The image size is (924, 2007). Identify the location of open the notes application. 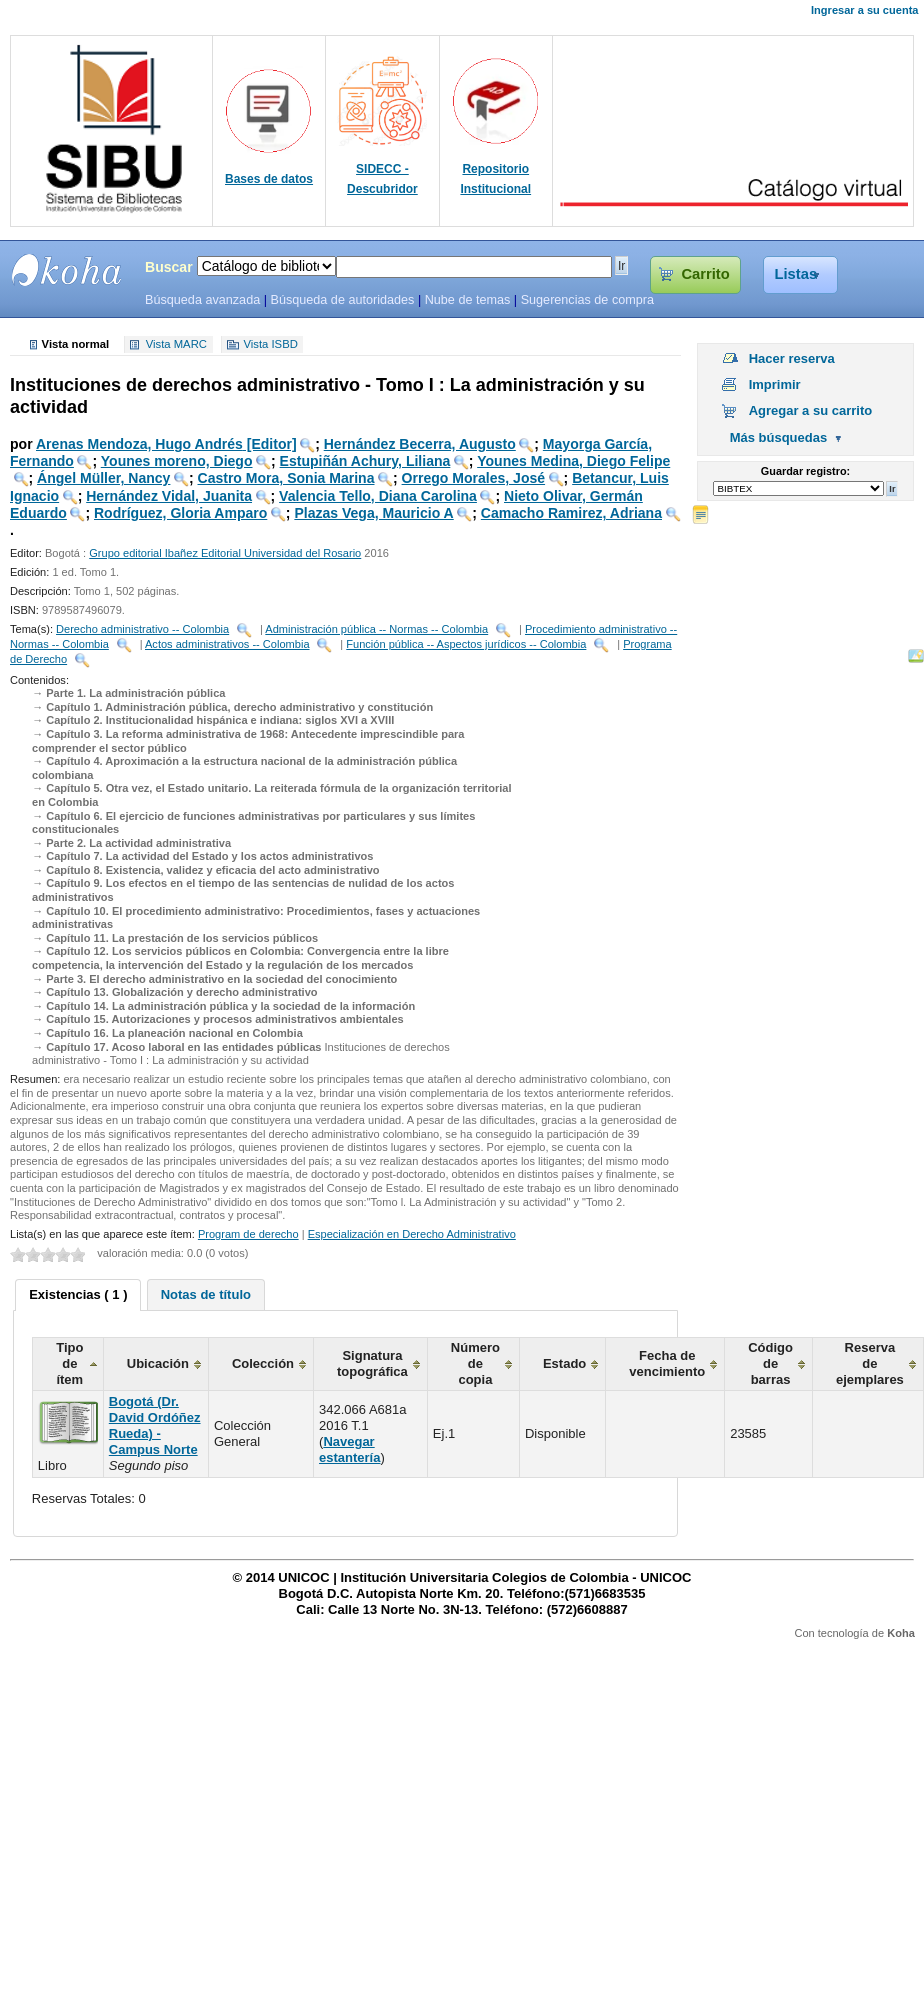
(700, 514).